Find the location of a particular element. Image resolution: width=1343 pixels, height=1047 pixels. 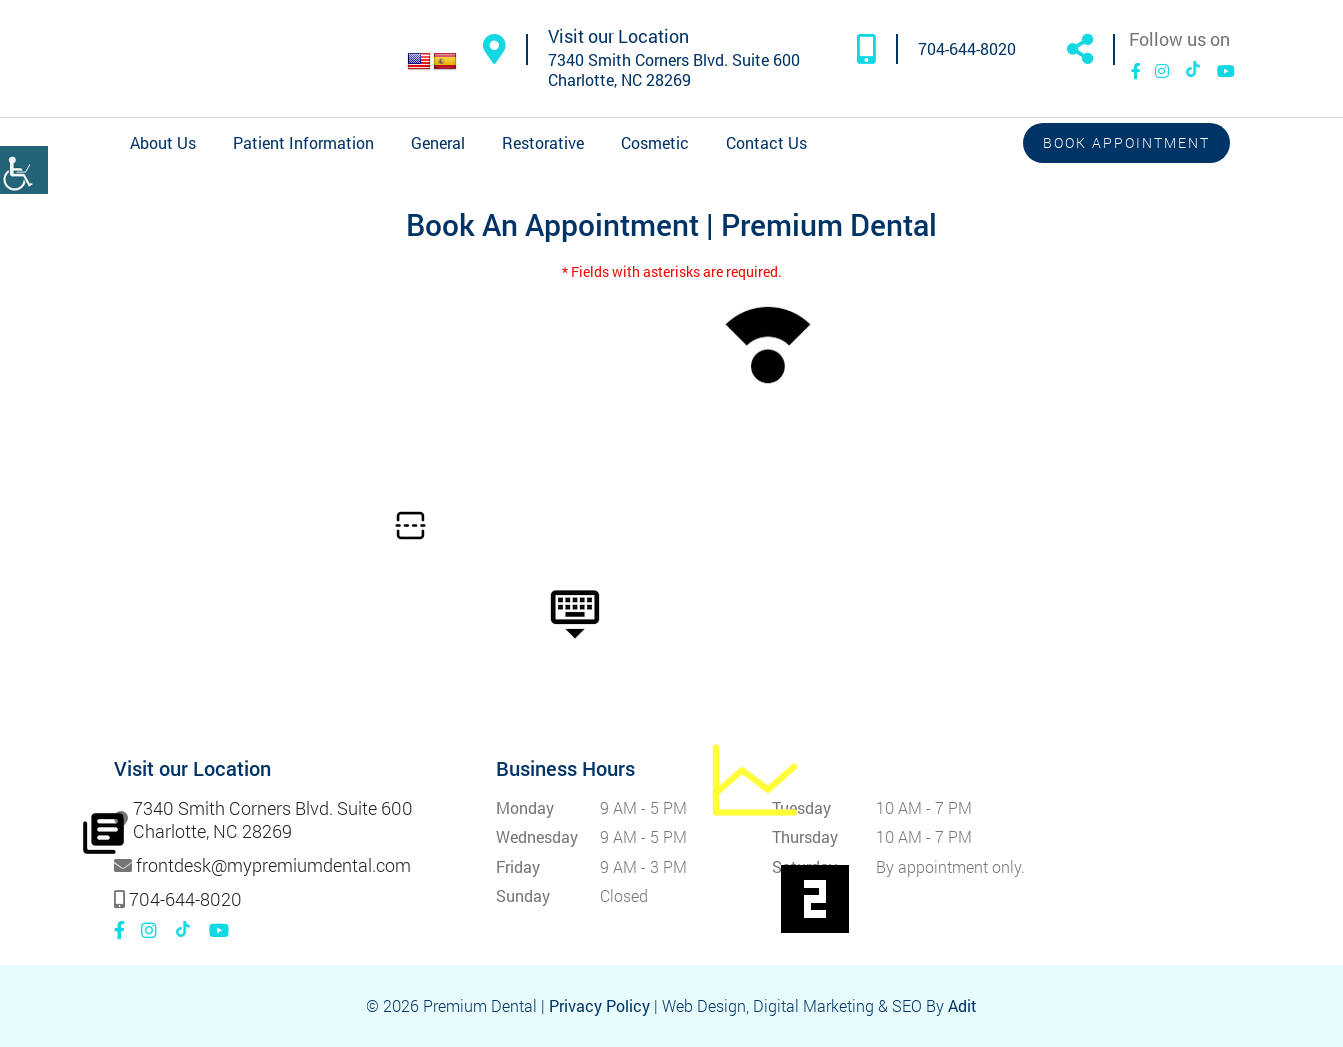

access your document library is located at coordinates (103, 833).